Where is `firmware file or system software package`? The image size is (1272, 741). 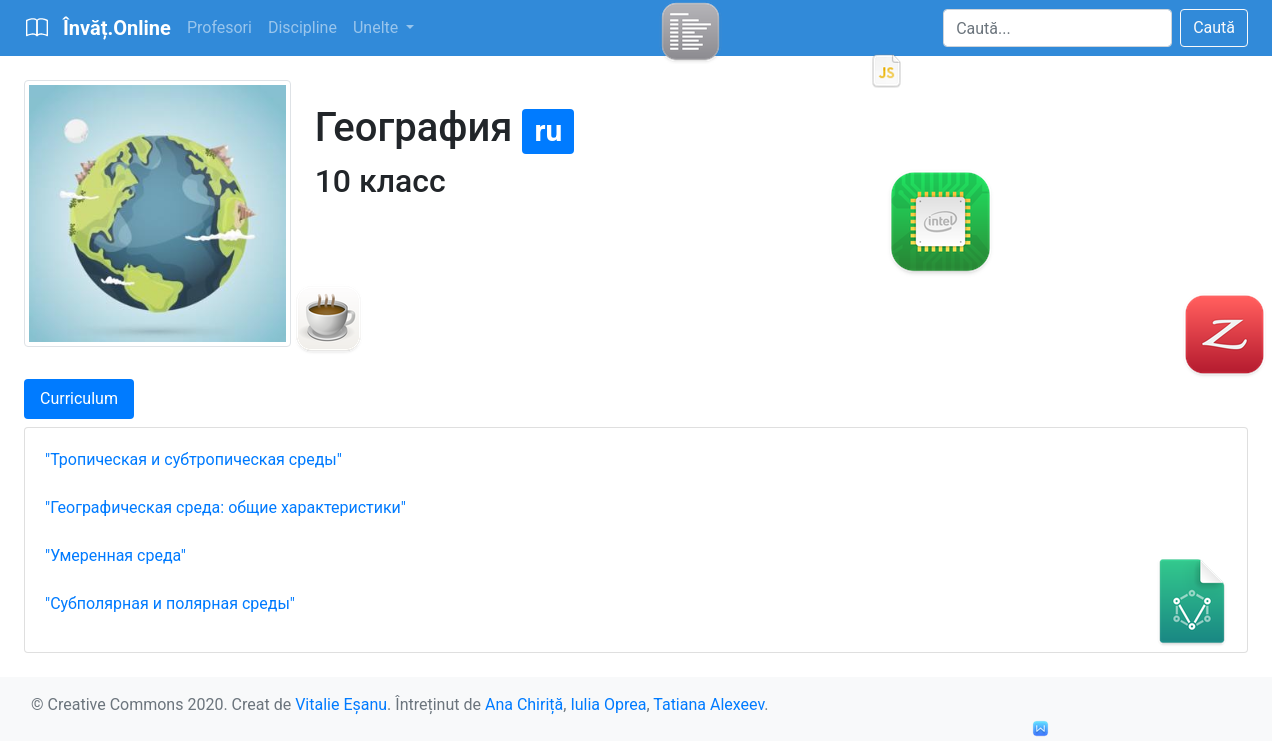
firmware file or system software package is located at coordinates (940, 223).